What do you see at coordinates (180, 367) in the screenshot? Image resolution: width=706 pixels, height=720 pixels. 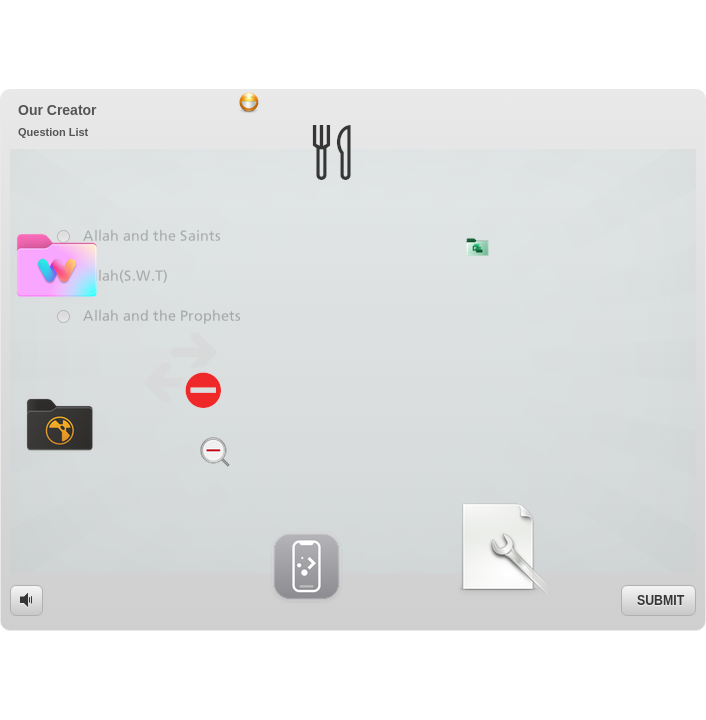 I see `network connection error` at bounding box center [180, 367].